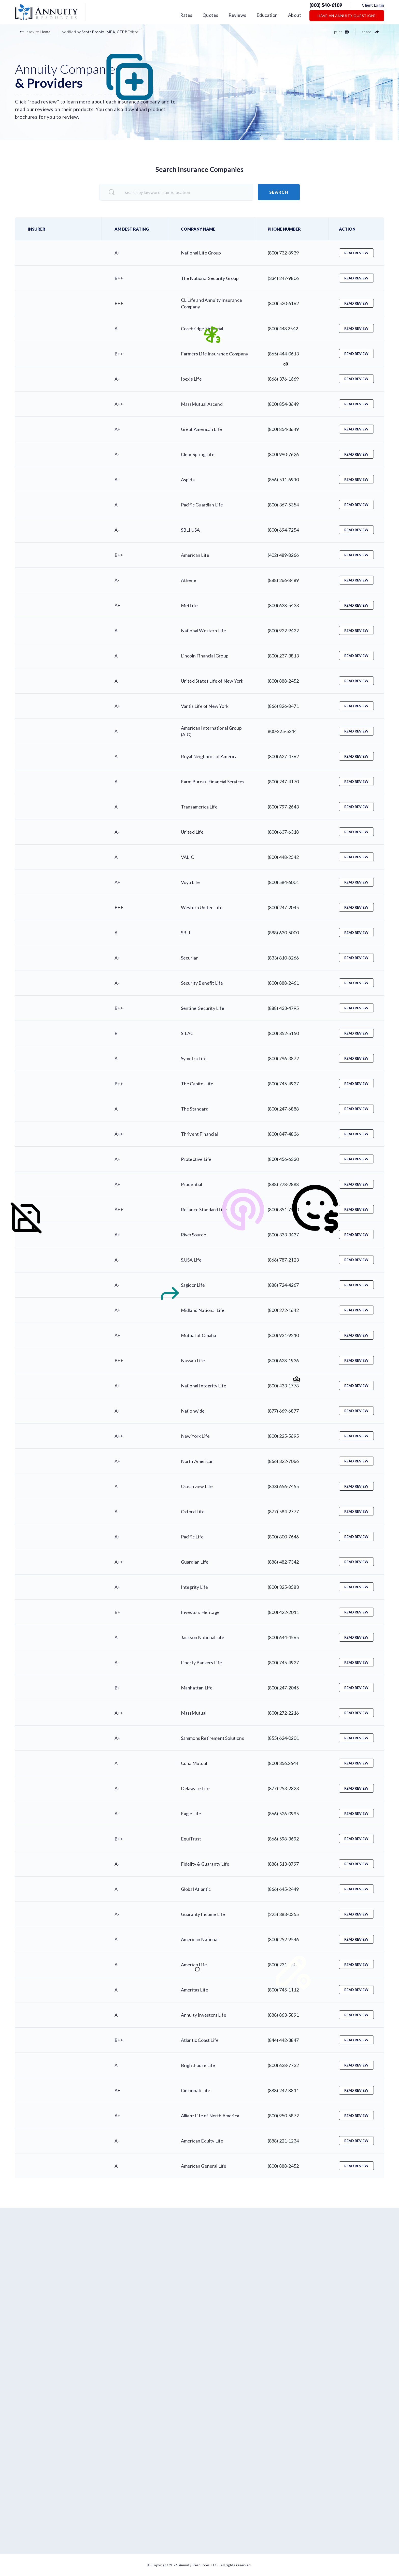  I want to click on duplicate and add new item, so click(130, 77).